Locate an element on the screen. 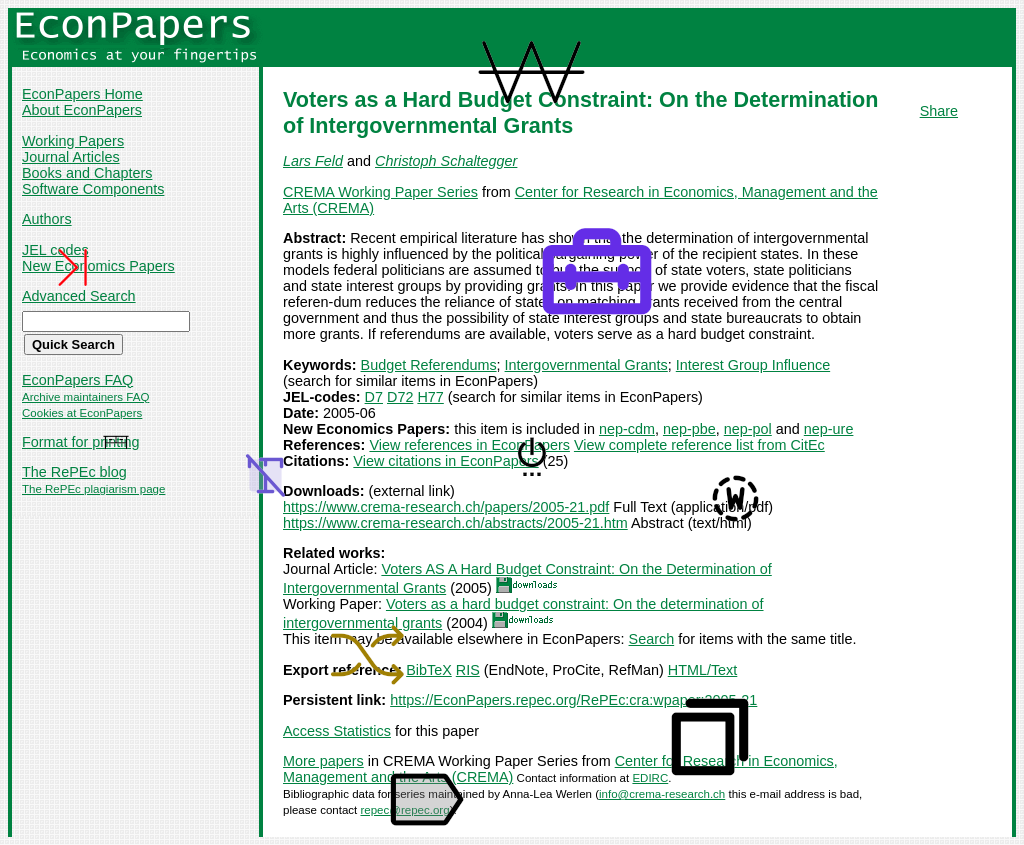 This screenshot has width=1024, height=845. access desk or workspace settings is located at coordinates (116, 442).